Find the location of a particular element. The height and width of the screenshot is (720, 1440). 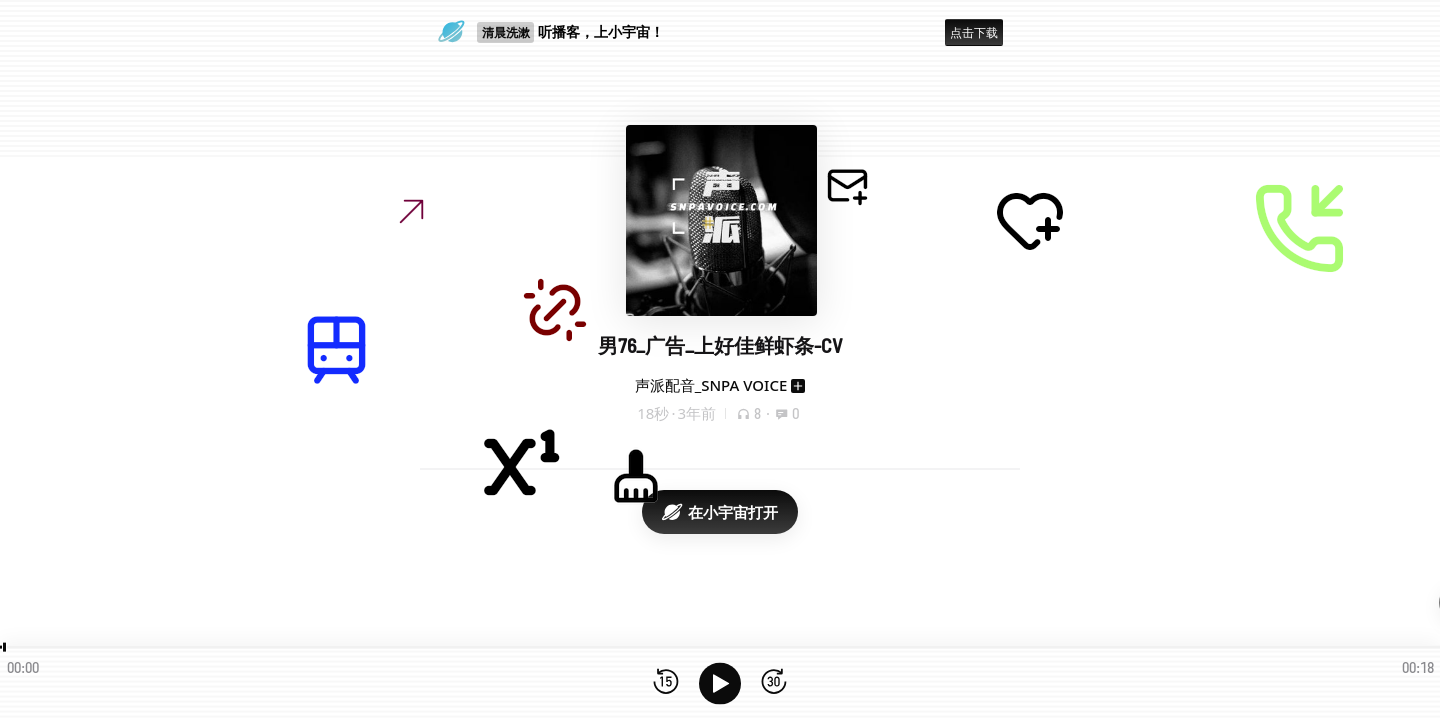

add to favorites is located at coordinates (1030, 220).